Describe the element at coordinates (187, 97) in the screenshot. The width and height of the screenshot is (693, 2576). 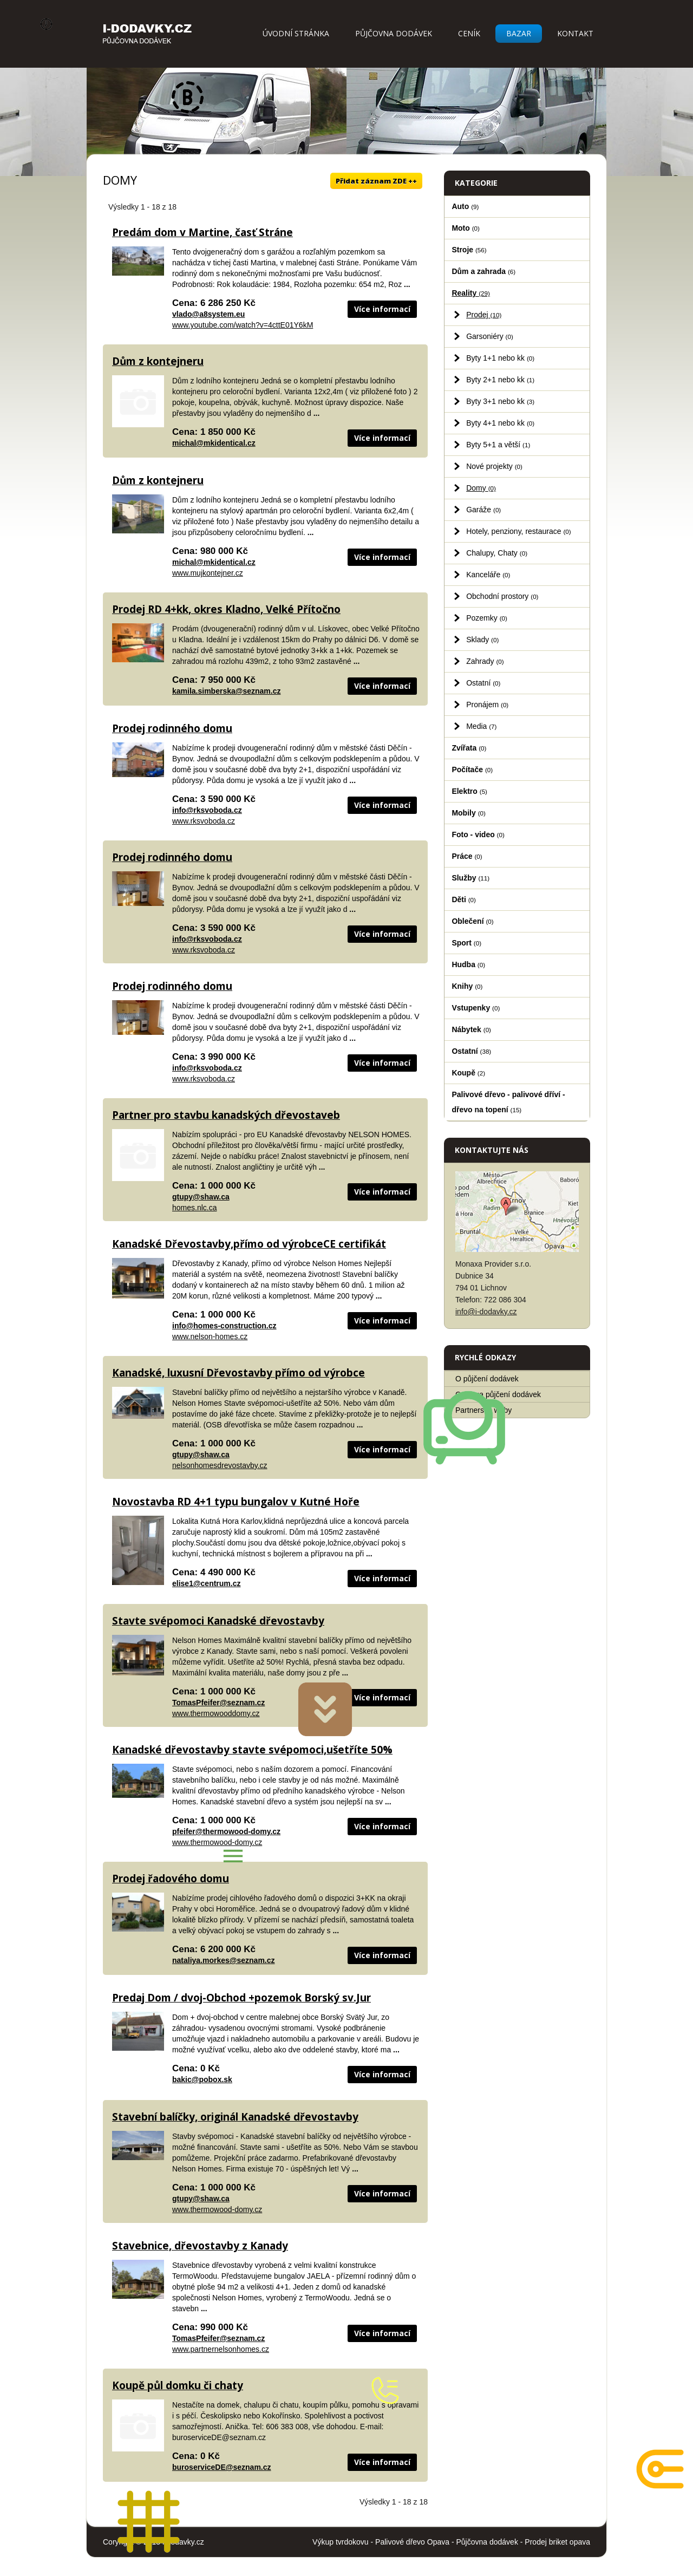
I see `indicates a draft or pending bold formatting option` at that location.